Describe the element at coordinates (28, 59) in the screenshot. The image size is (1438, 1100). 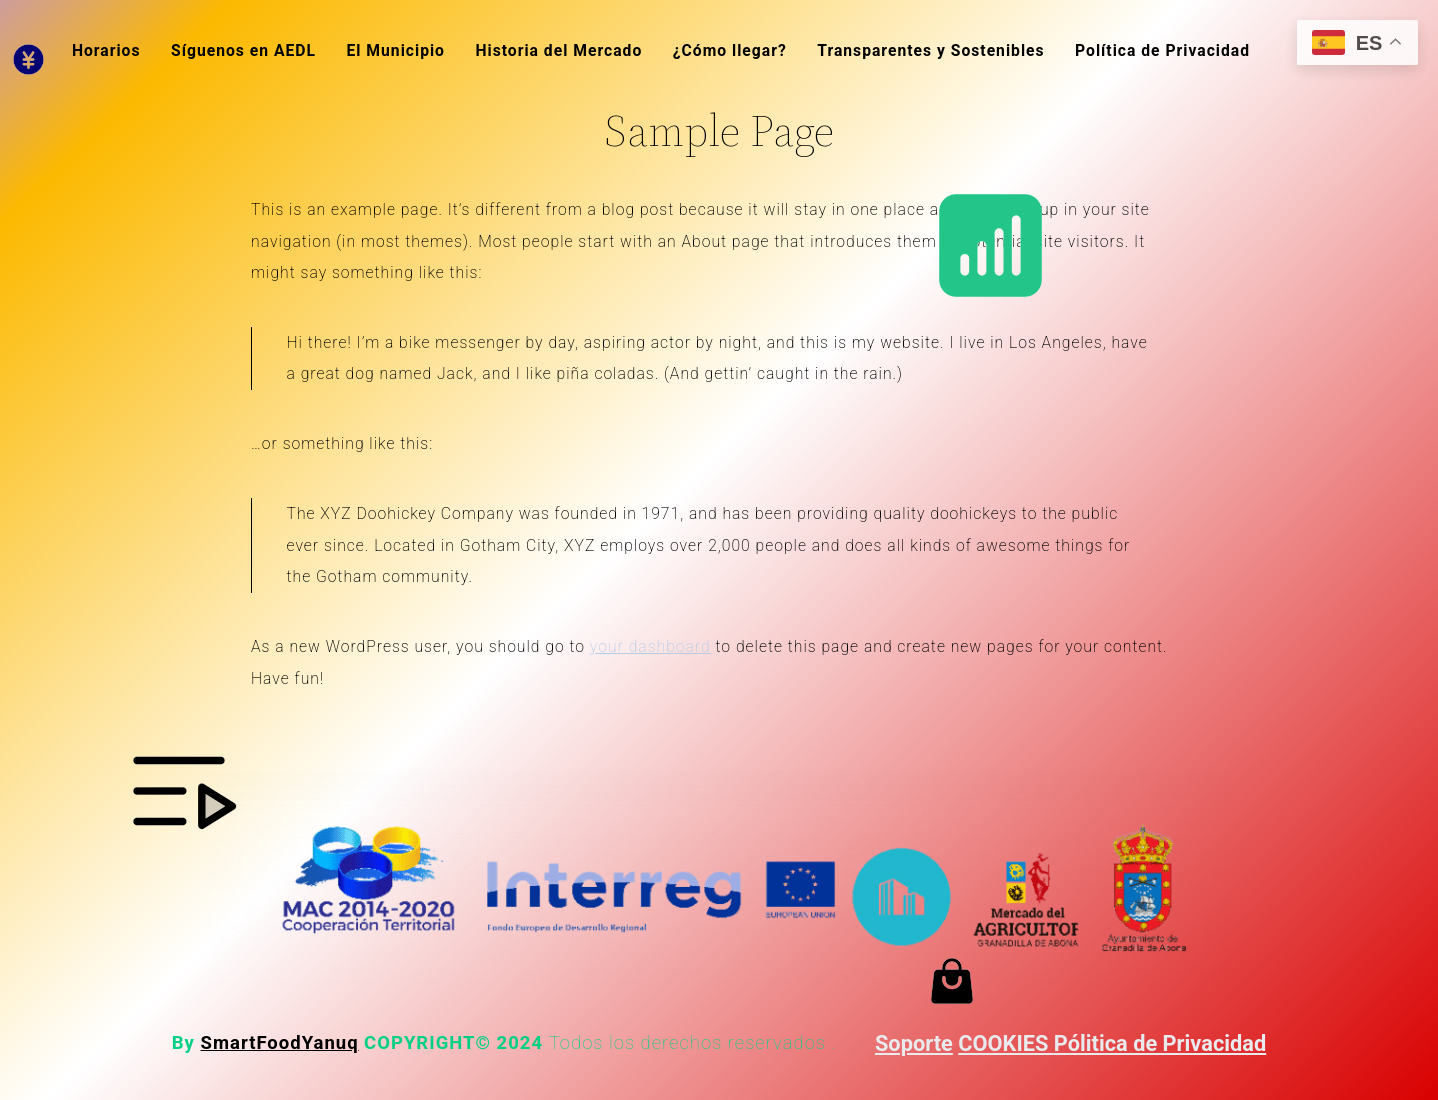
I see `view price in japanese yen` at that location.